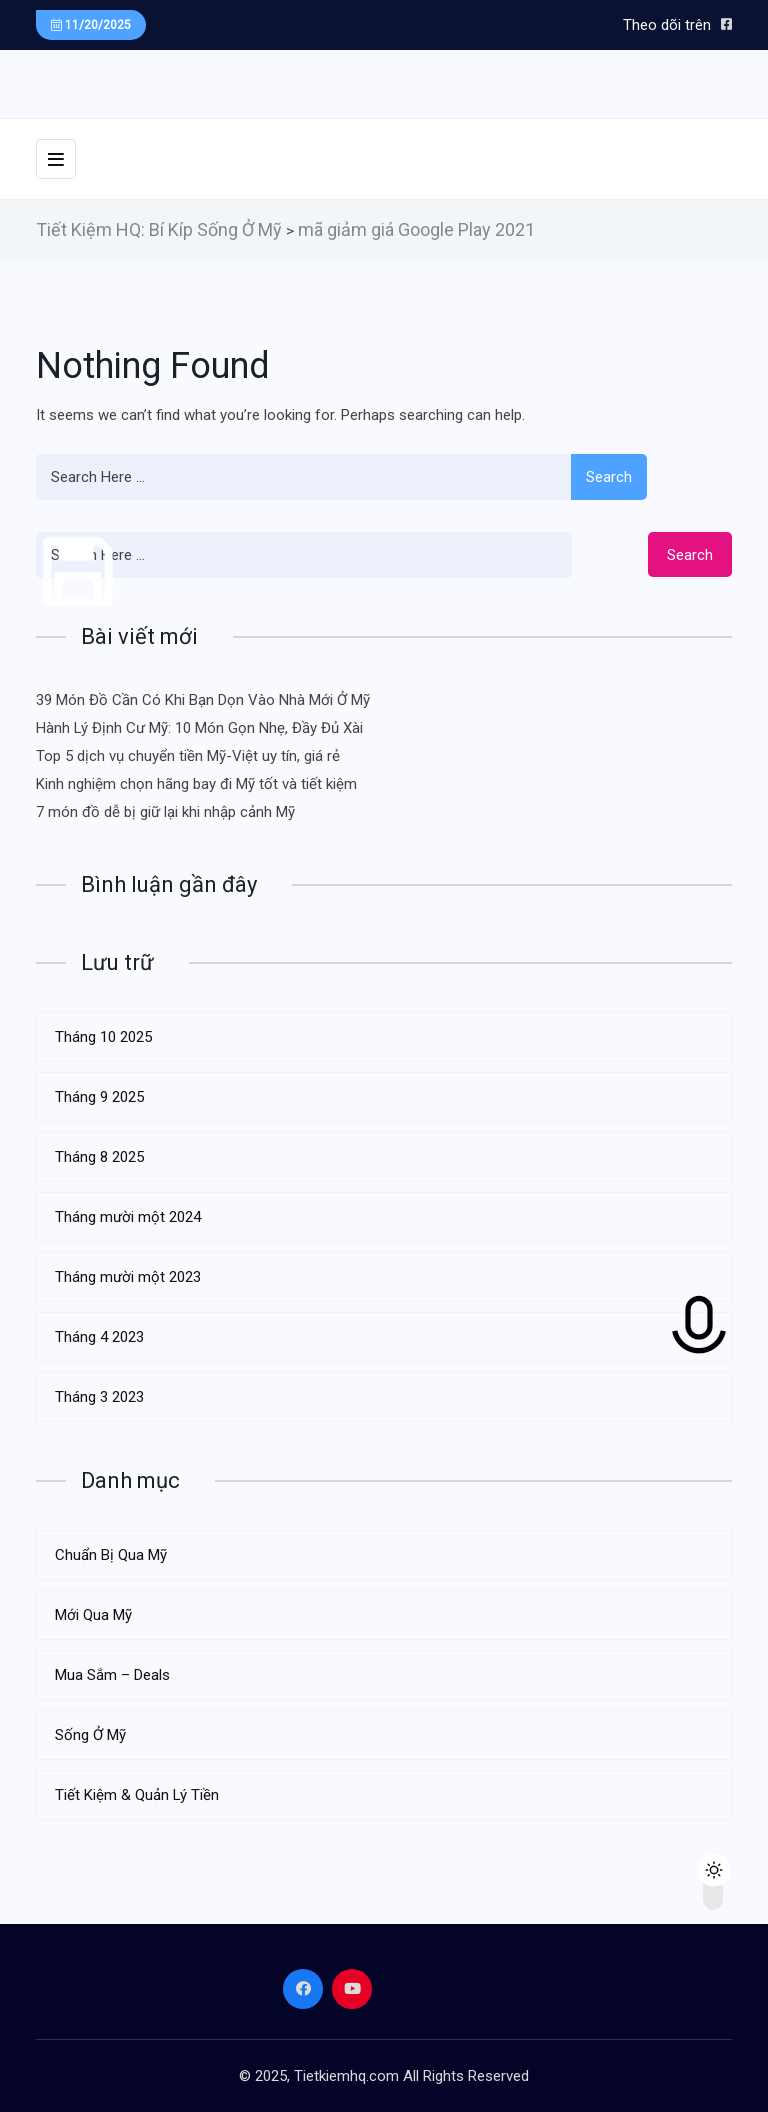 Image resolution: width=768 pixels, height=2112 pixels. What do you see at coordinates (78, 572) in the screenshot?
I see `save current file or document` at bounding box center [78, 572].